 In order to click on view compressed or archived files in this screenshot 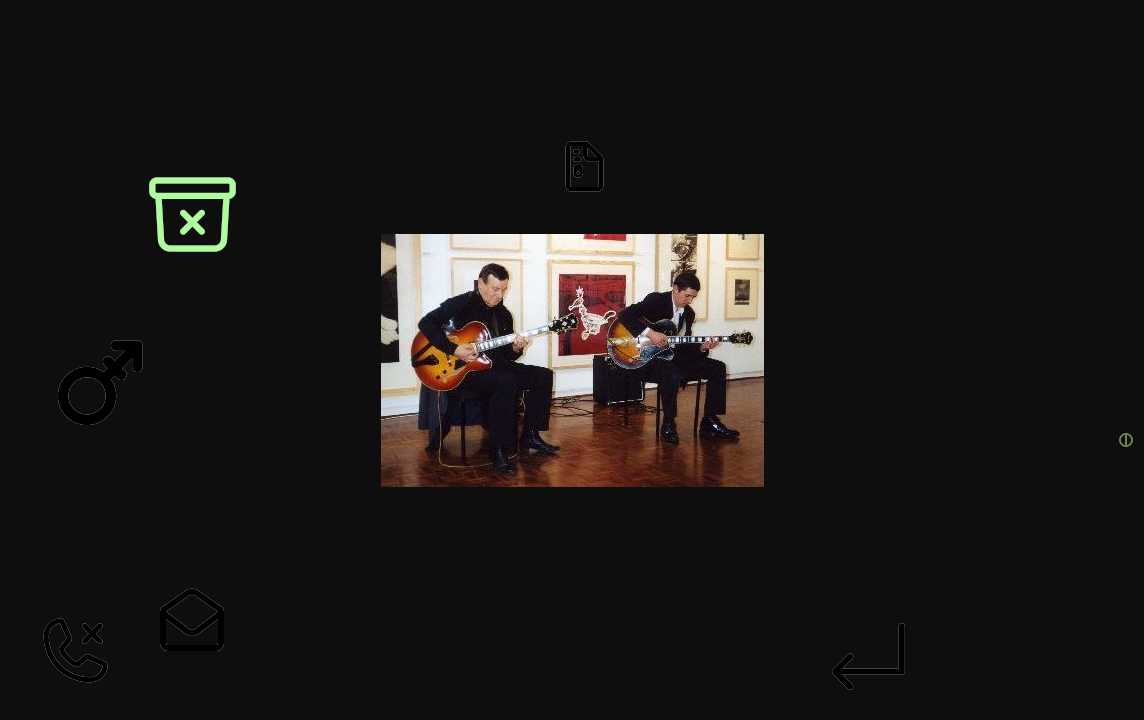, I will do `click(584, 166)`.